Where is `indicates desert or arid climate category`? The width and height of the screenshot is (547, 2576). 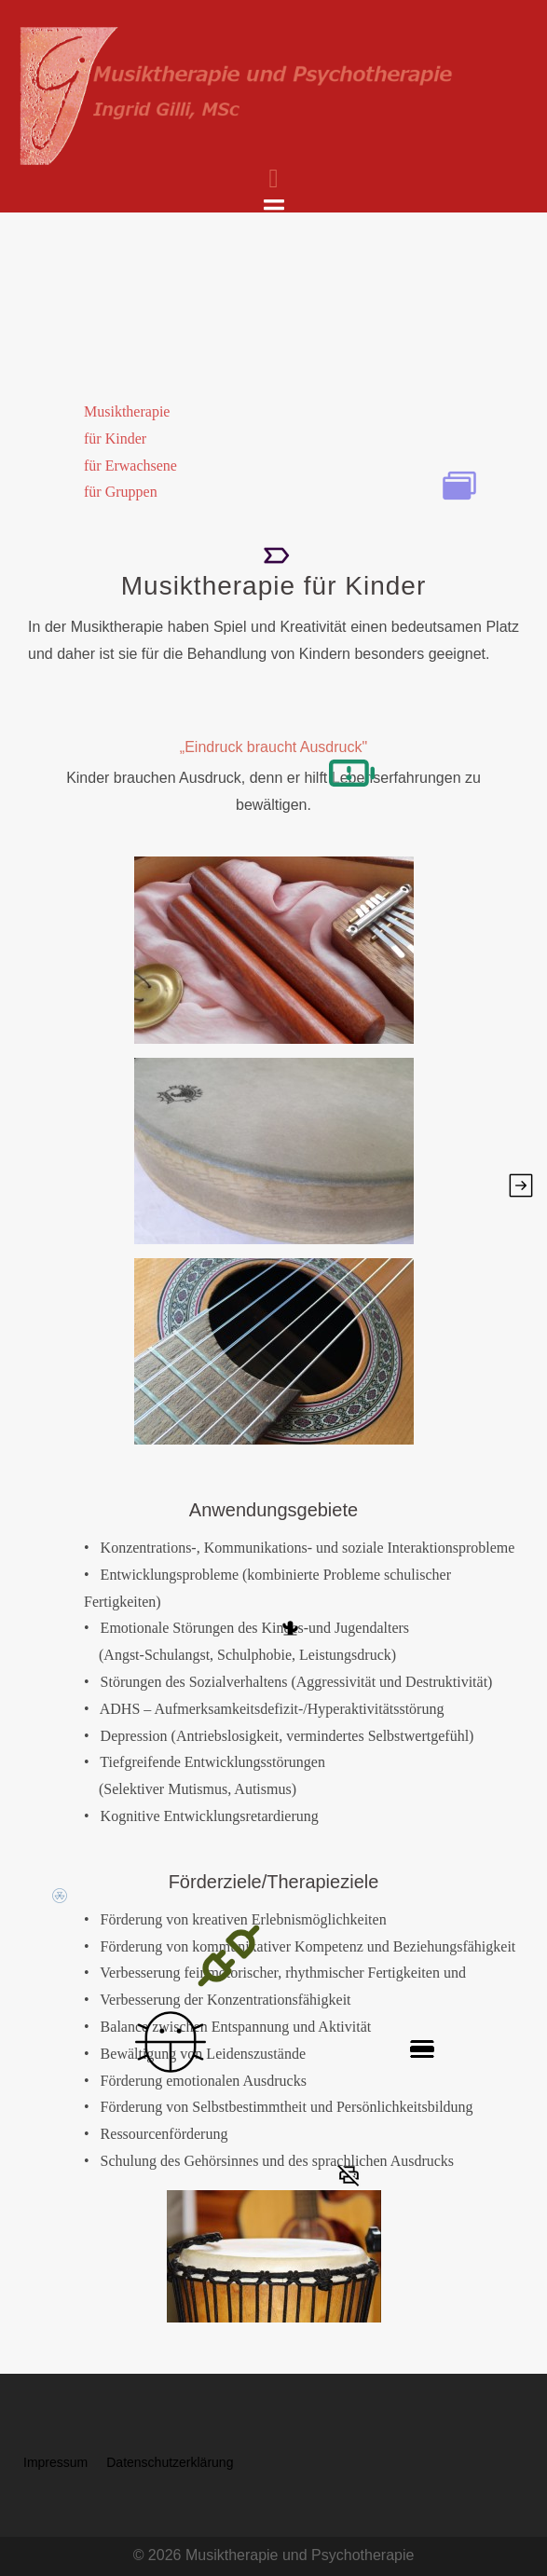
indicates desert or arid climate category is located at coordinates (290, 1628).